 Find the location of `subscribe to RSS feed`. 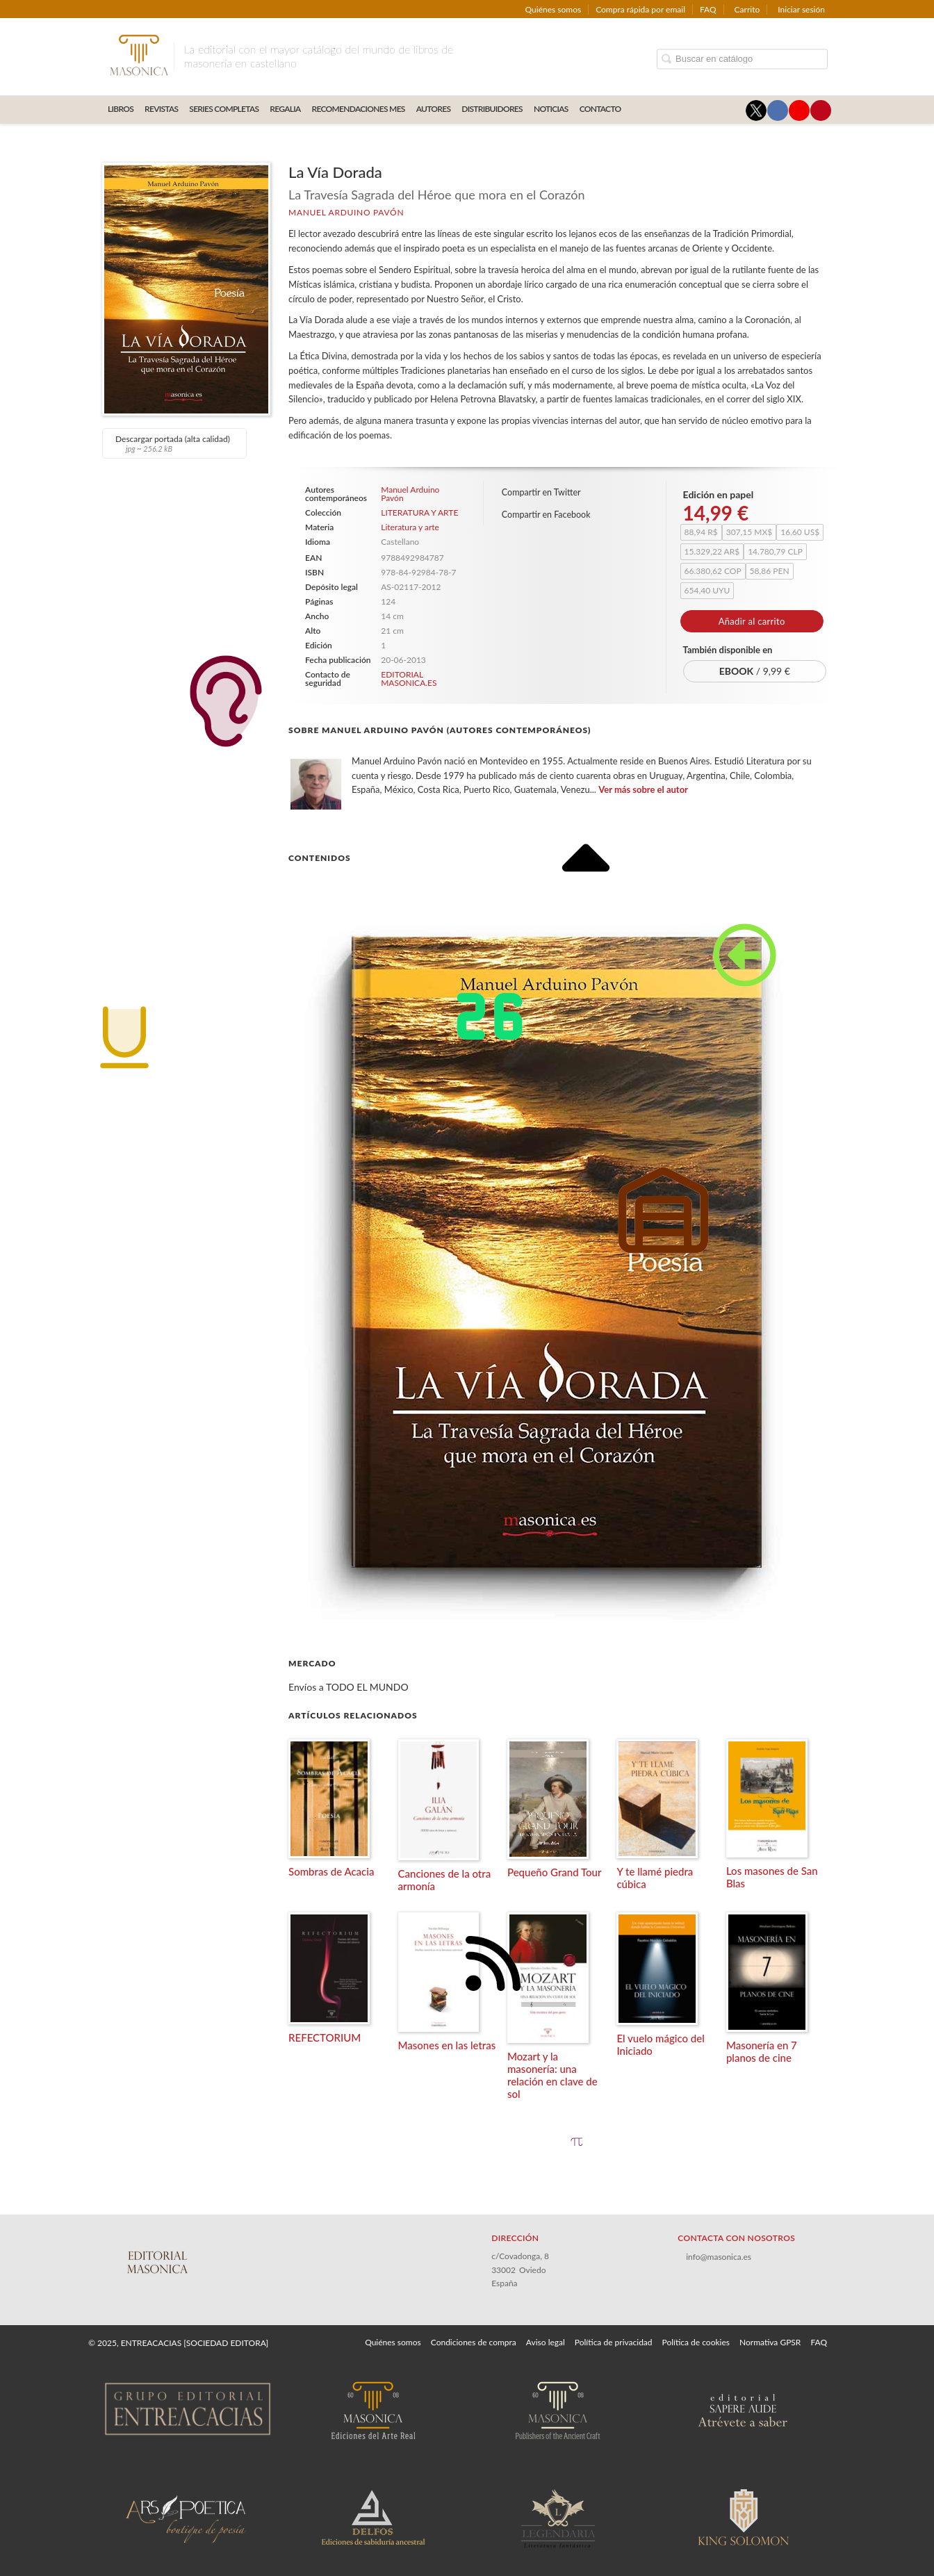

subscribe to RSS feed is located at coordinates (493, 1963).